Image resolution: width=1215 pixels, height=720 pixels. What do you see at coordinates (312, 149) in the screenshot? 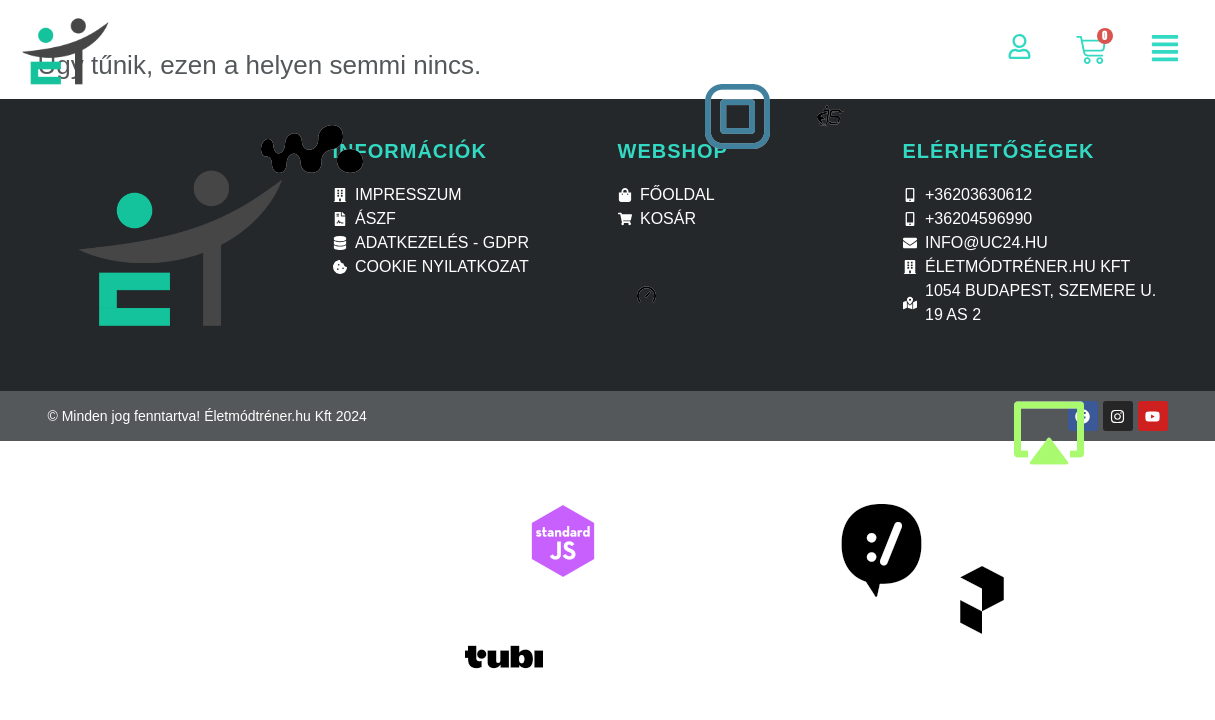
I see `Sony Walkman brand logo` at bounding box center [312, 149].